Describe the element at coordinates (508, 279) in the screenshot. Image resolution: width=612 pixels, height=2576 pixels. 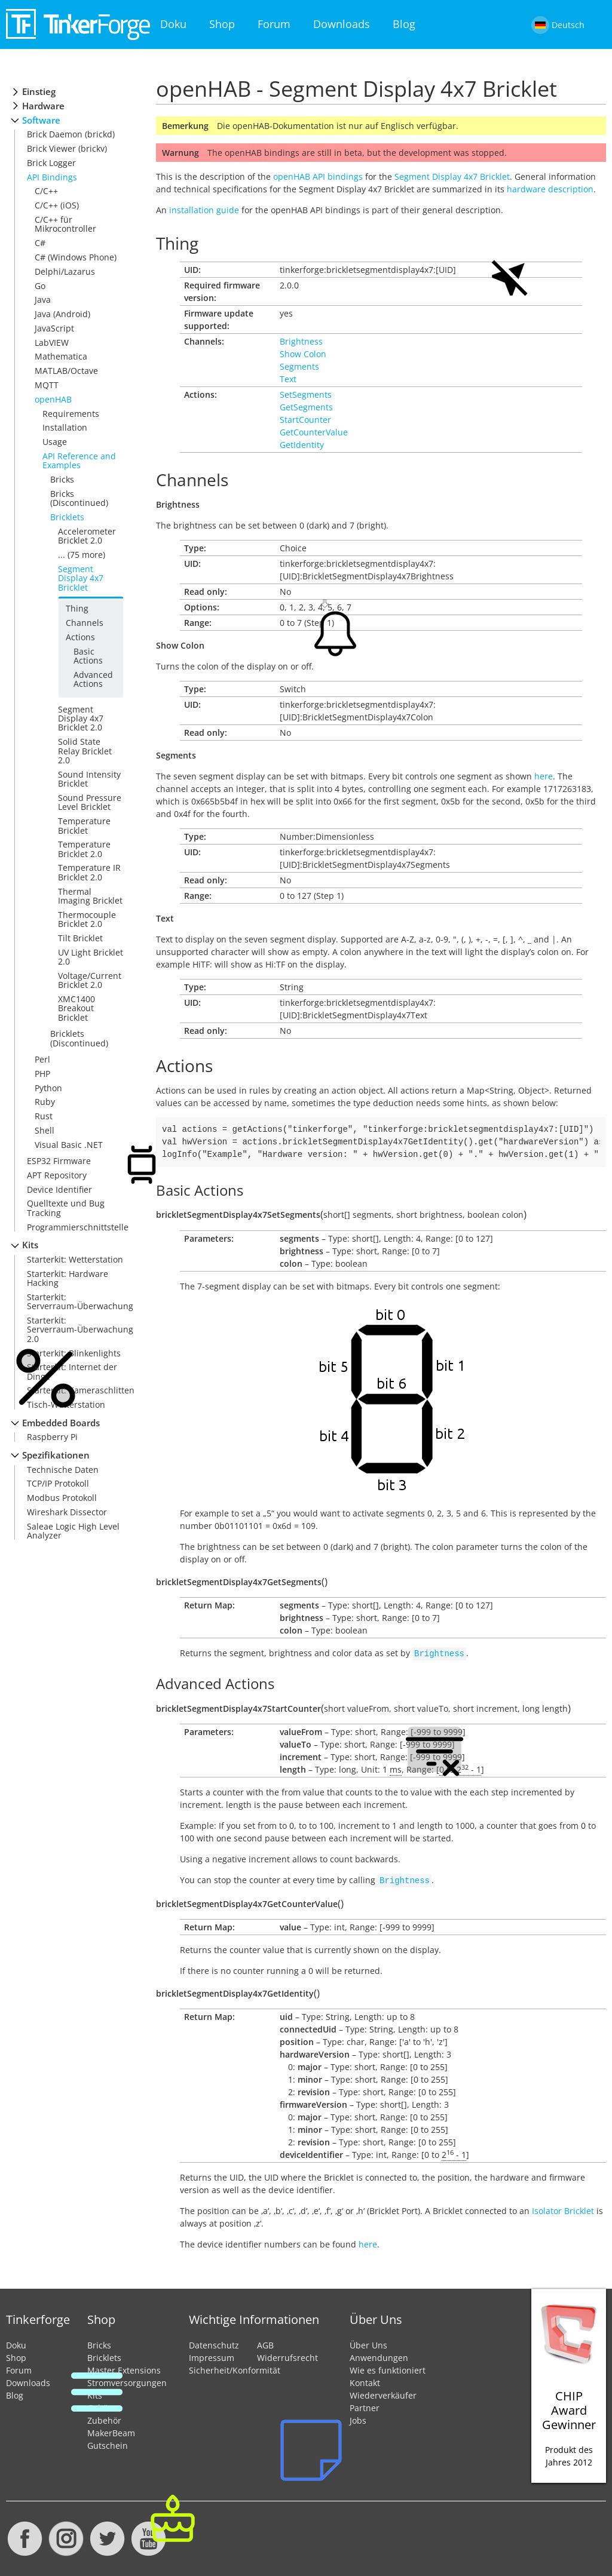
I see `location sharing is disabled` at that location.